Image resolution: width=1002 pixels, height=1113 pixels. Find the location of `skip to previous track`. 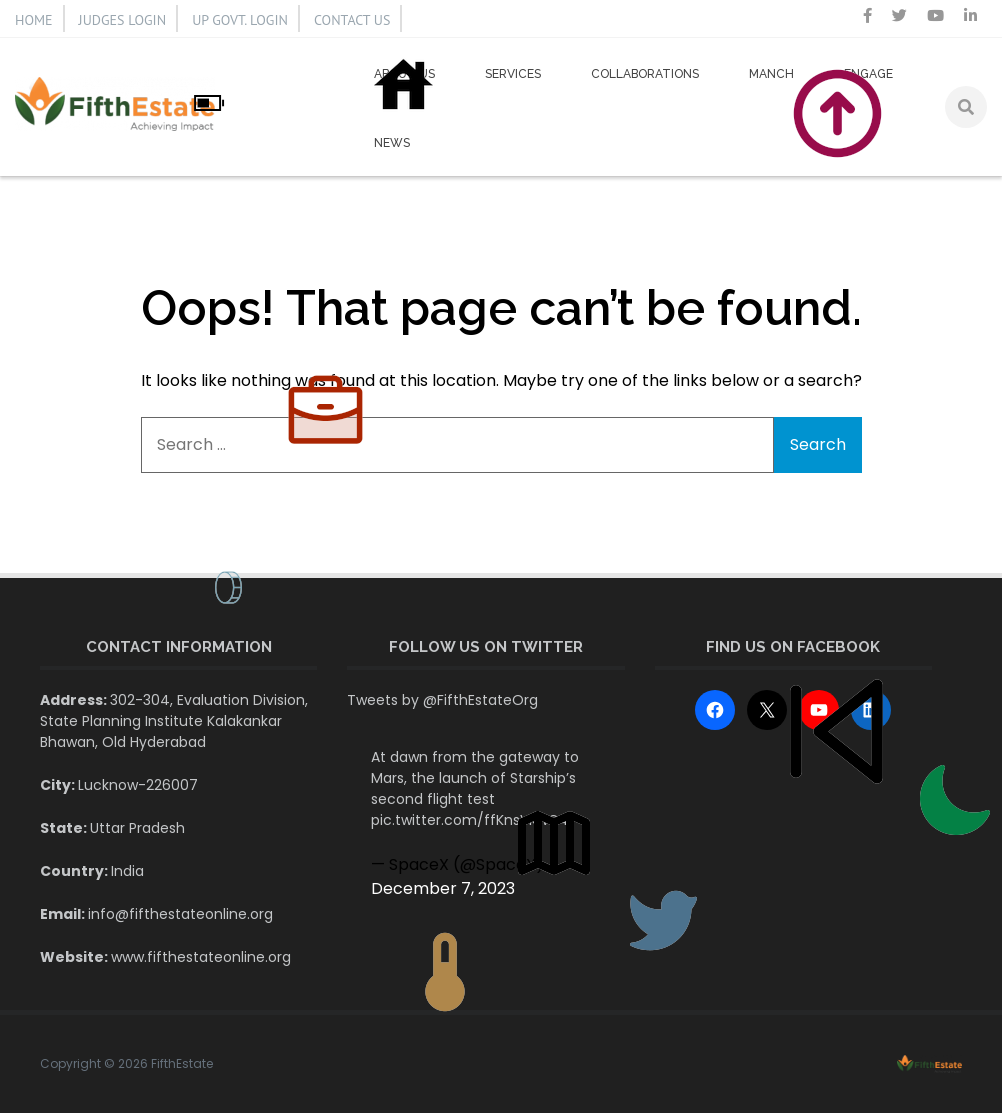

skip to previous track is located at coordinates (836, 731).